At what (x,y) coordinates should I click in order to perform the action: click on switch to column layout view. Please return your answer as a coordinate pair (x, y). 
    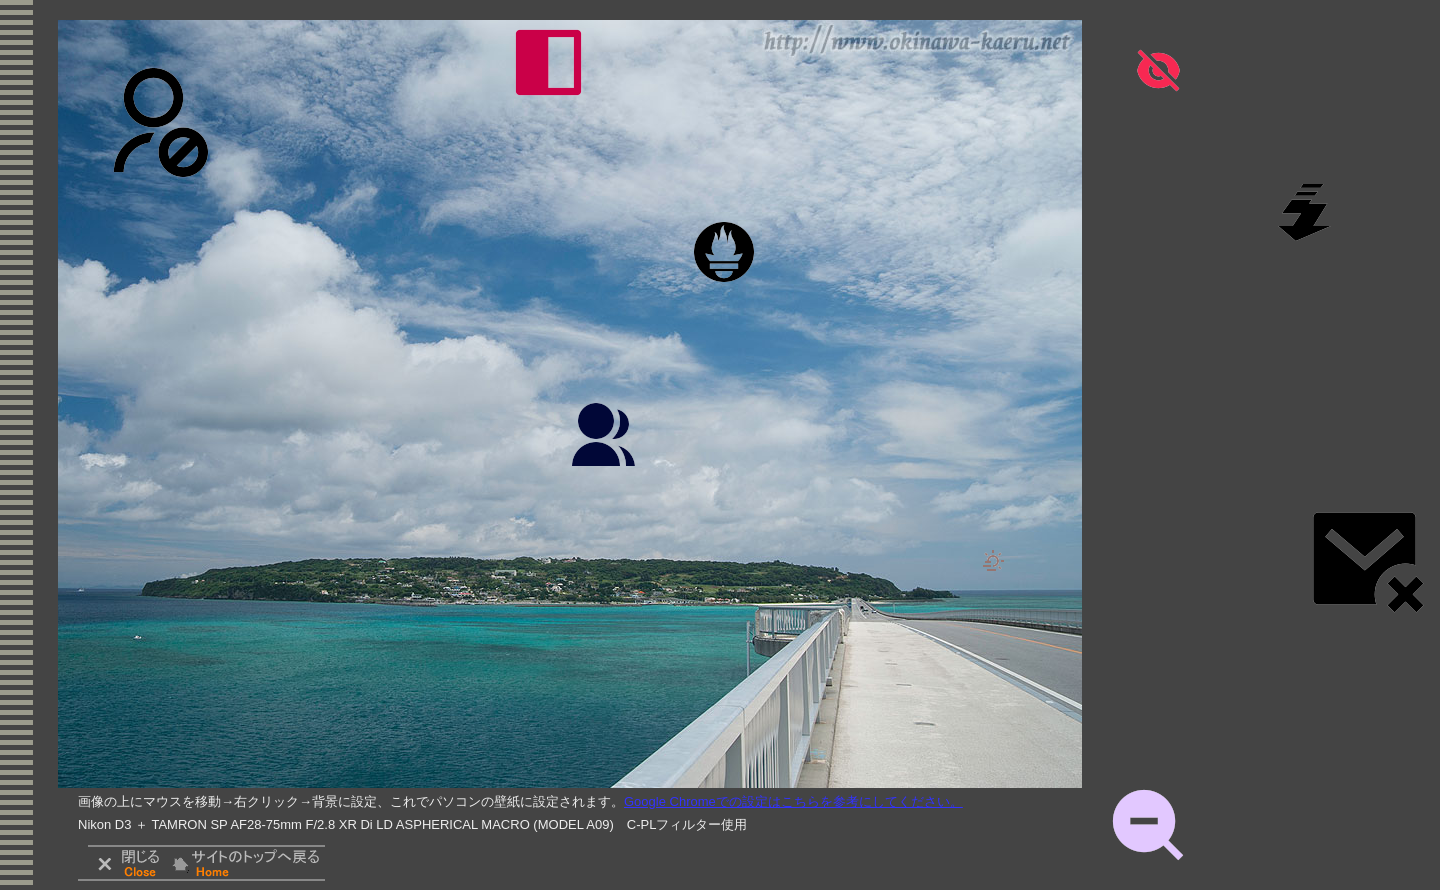
    Looking at the image, I should click on (548, 62).